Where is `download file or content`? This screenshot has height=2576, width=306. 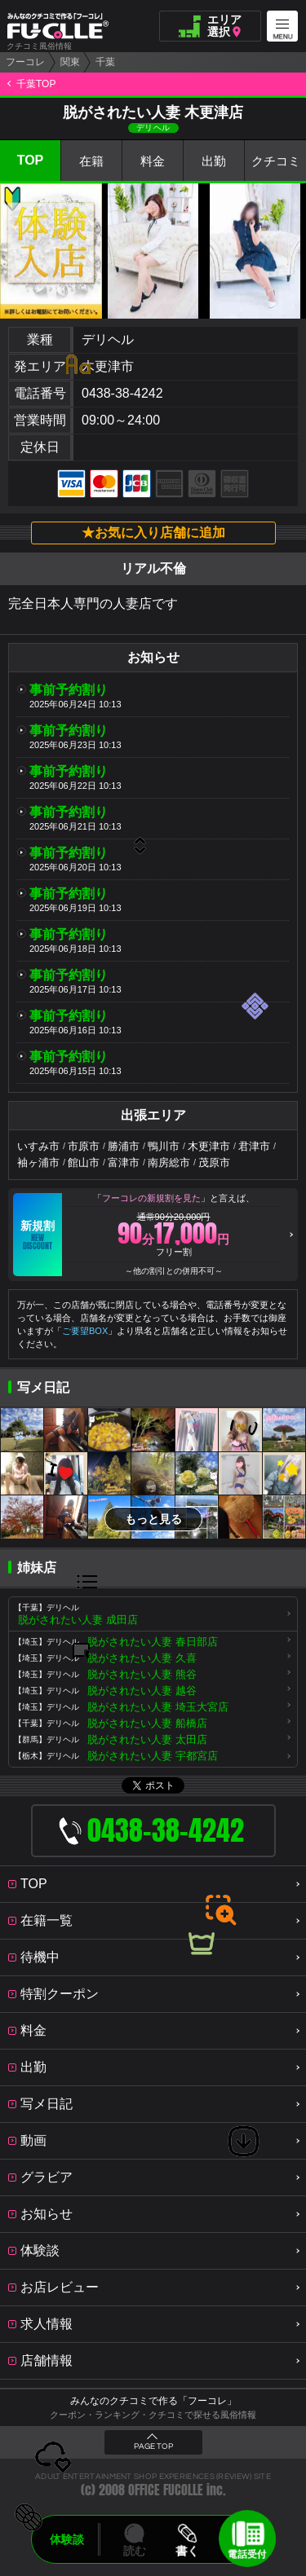
download file or content is located at coordinates (243, 2141).